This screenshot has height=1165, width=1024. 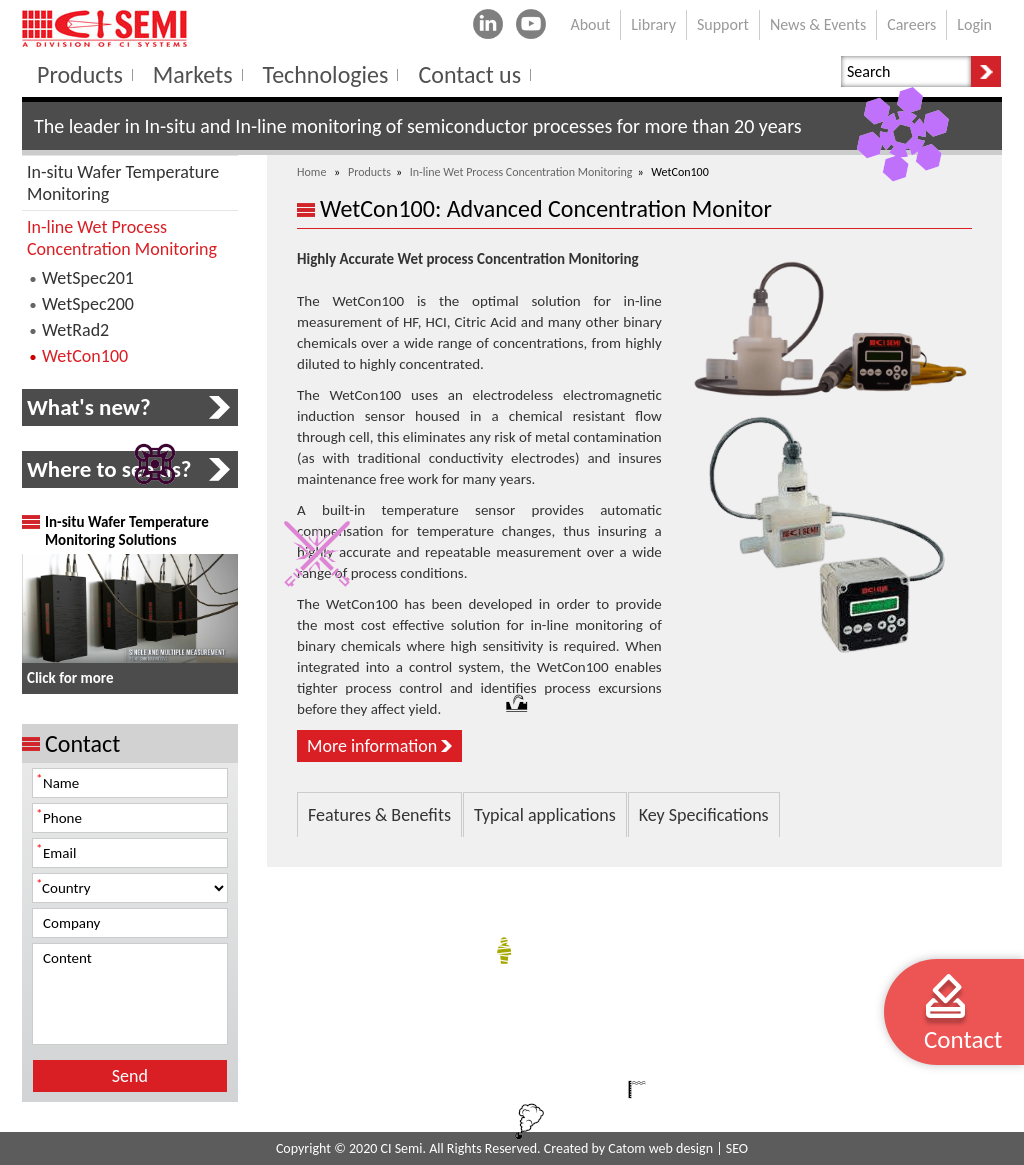 I want to click on launch drone or quadcopter controls, so click(x=155, y=464).